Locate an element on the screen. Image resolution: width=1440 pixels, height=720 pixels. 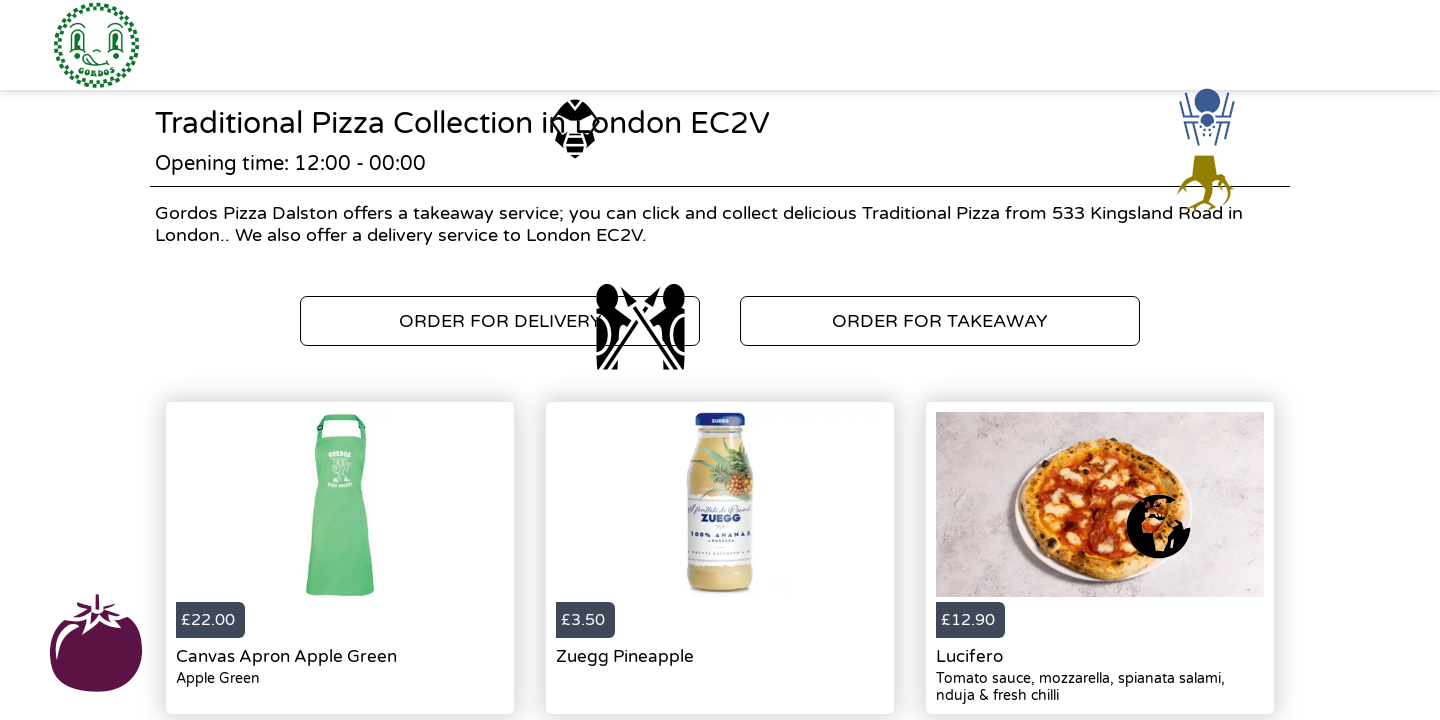
select tomato as an ingredient is located at coordinates (96, 643).